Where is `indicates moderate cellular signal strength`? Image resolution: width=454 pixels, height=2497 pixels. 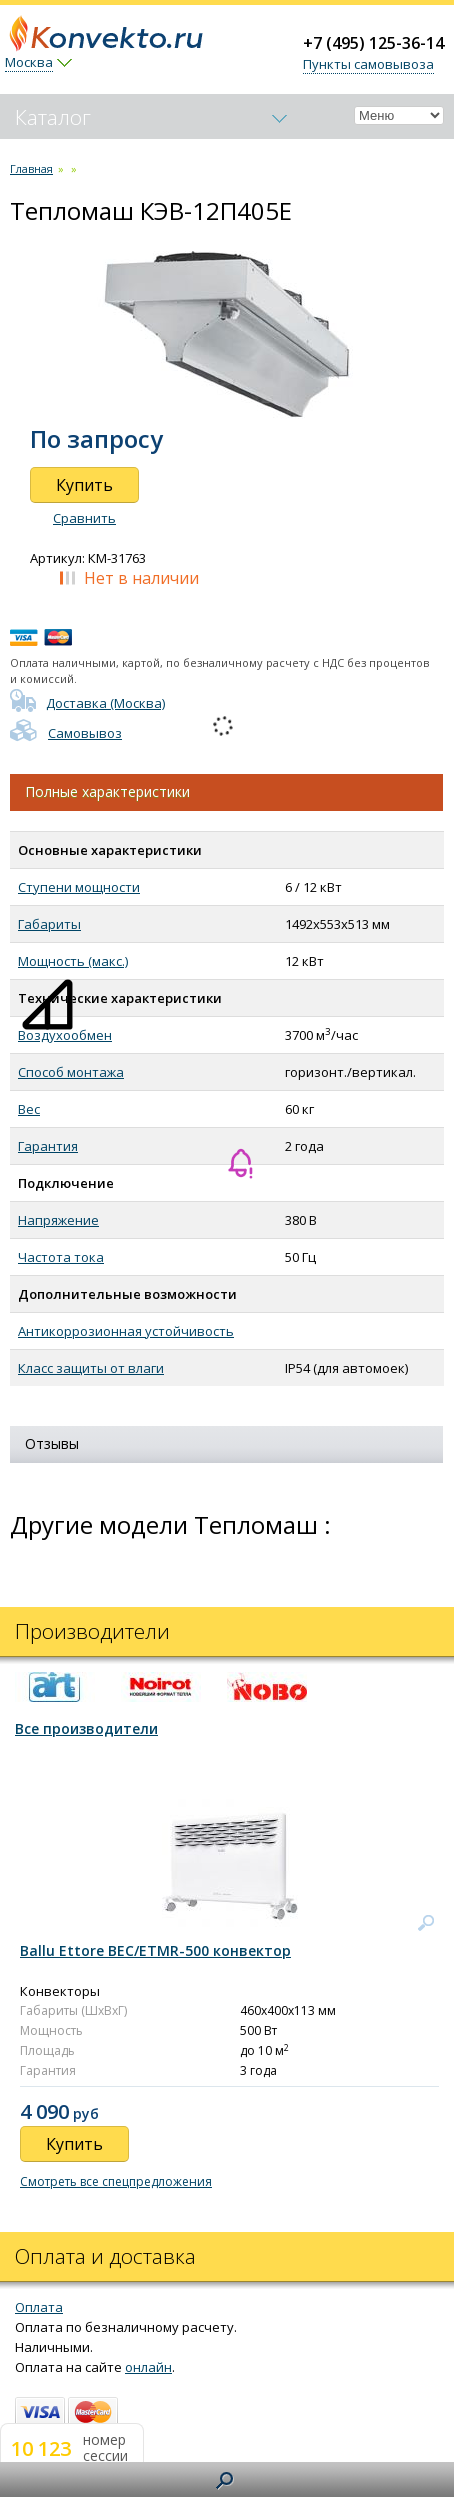
indicates moderate cellular signal strength is located at coordinates (47, 1004).